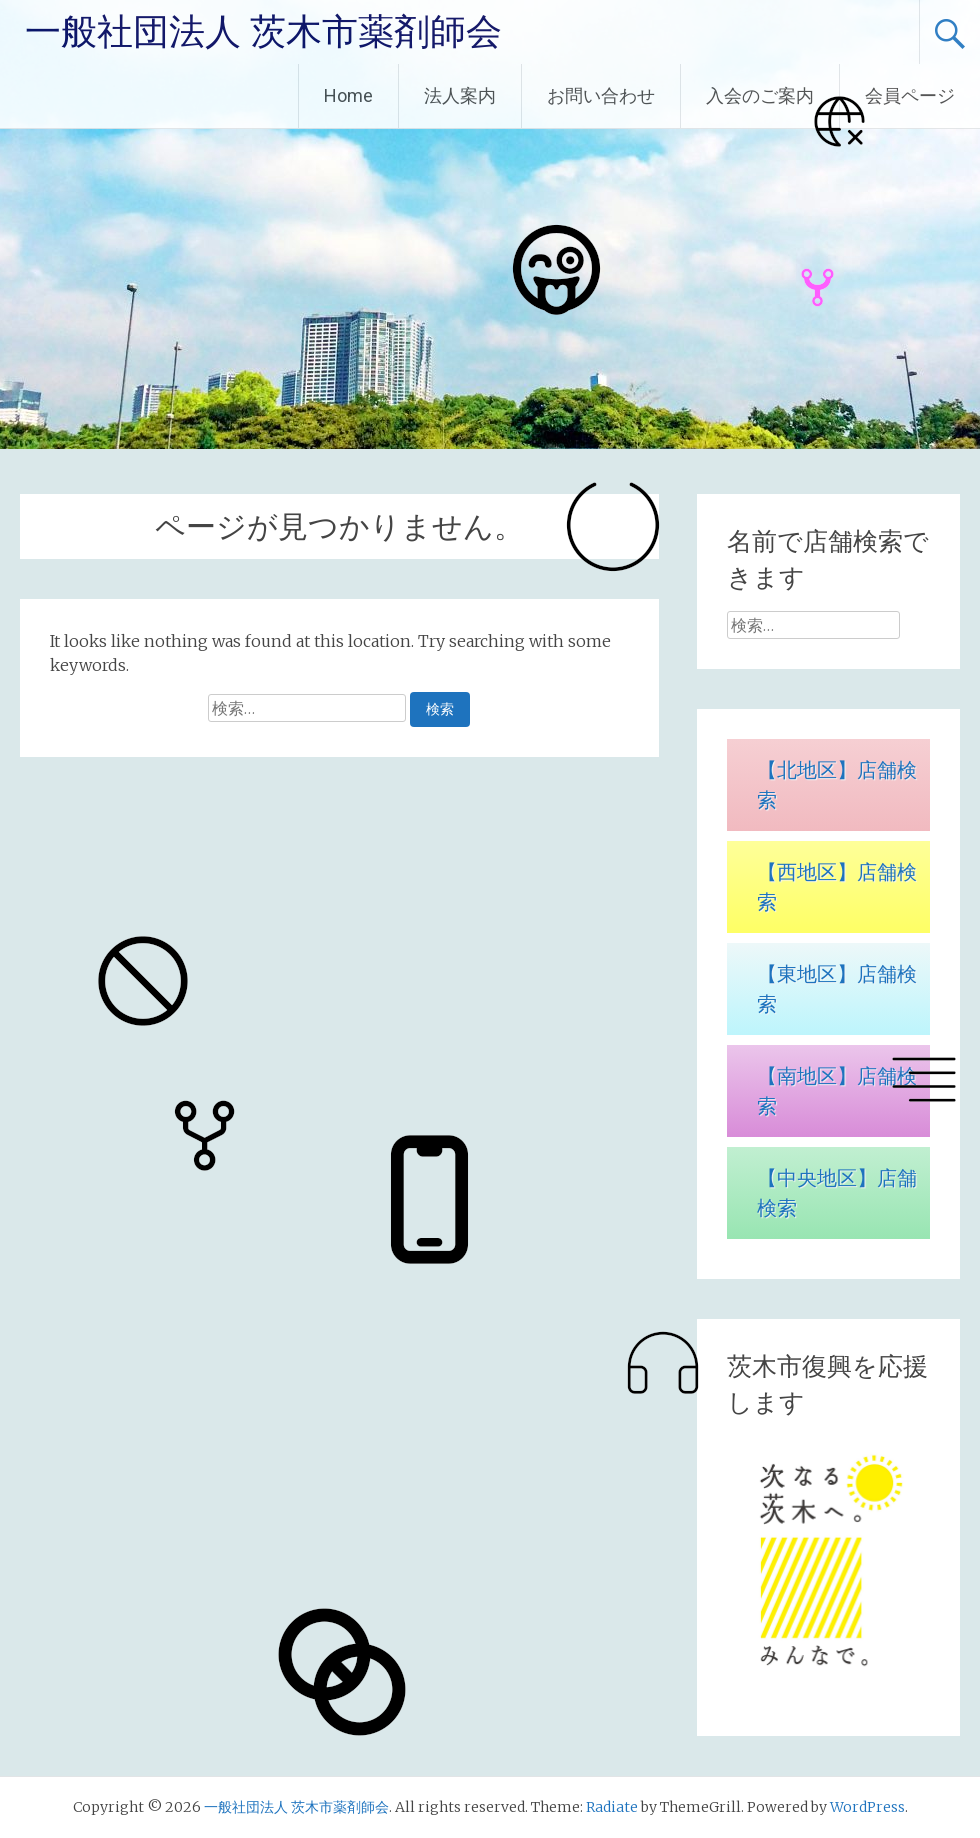 Image resolution: width=980 pixels, height=1838 pixels. I want to click on fork a repository, so click(202, 1133).